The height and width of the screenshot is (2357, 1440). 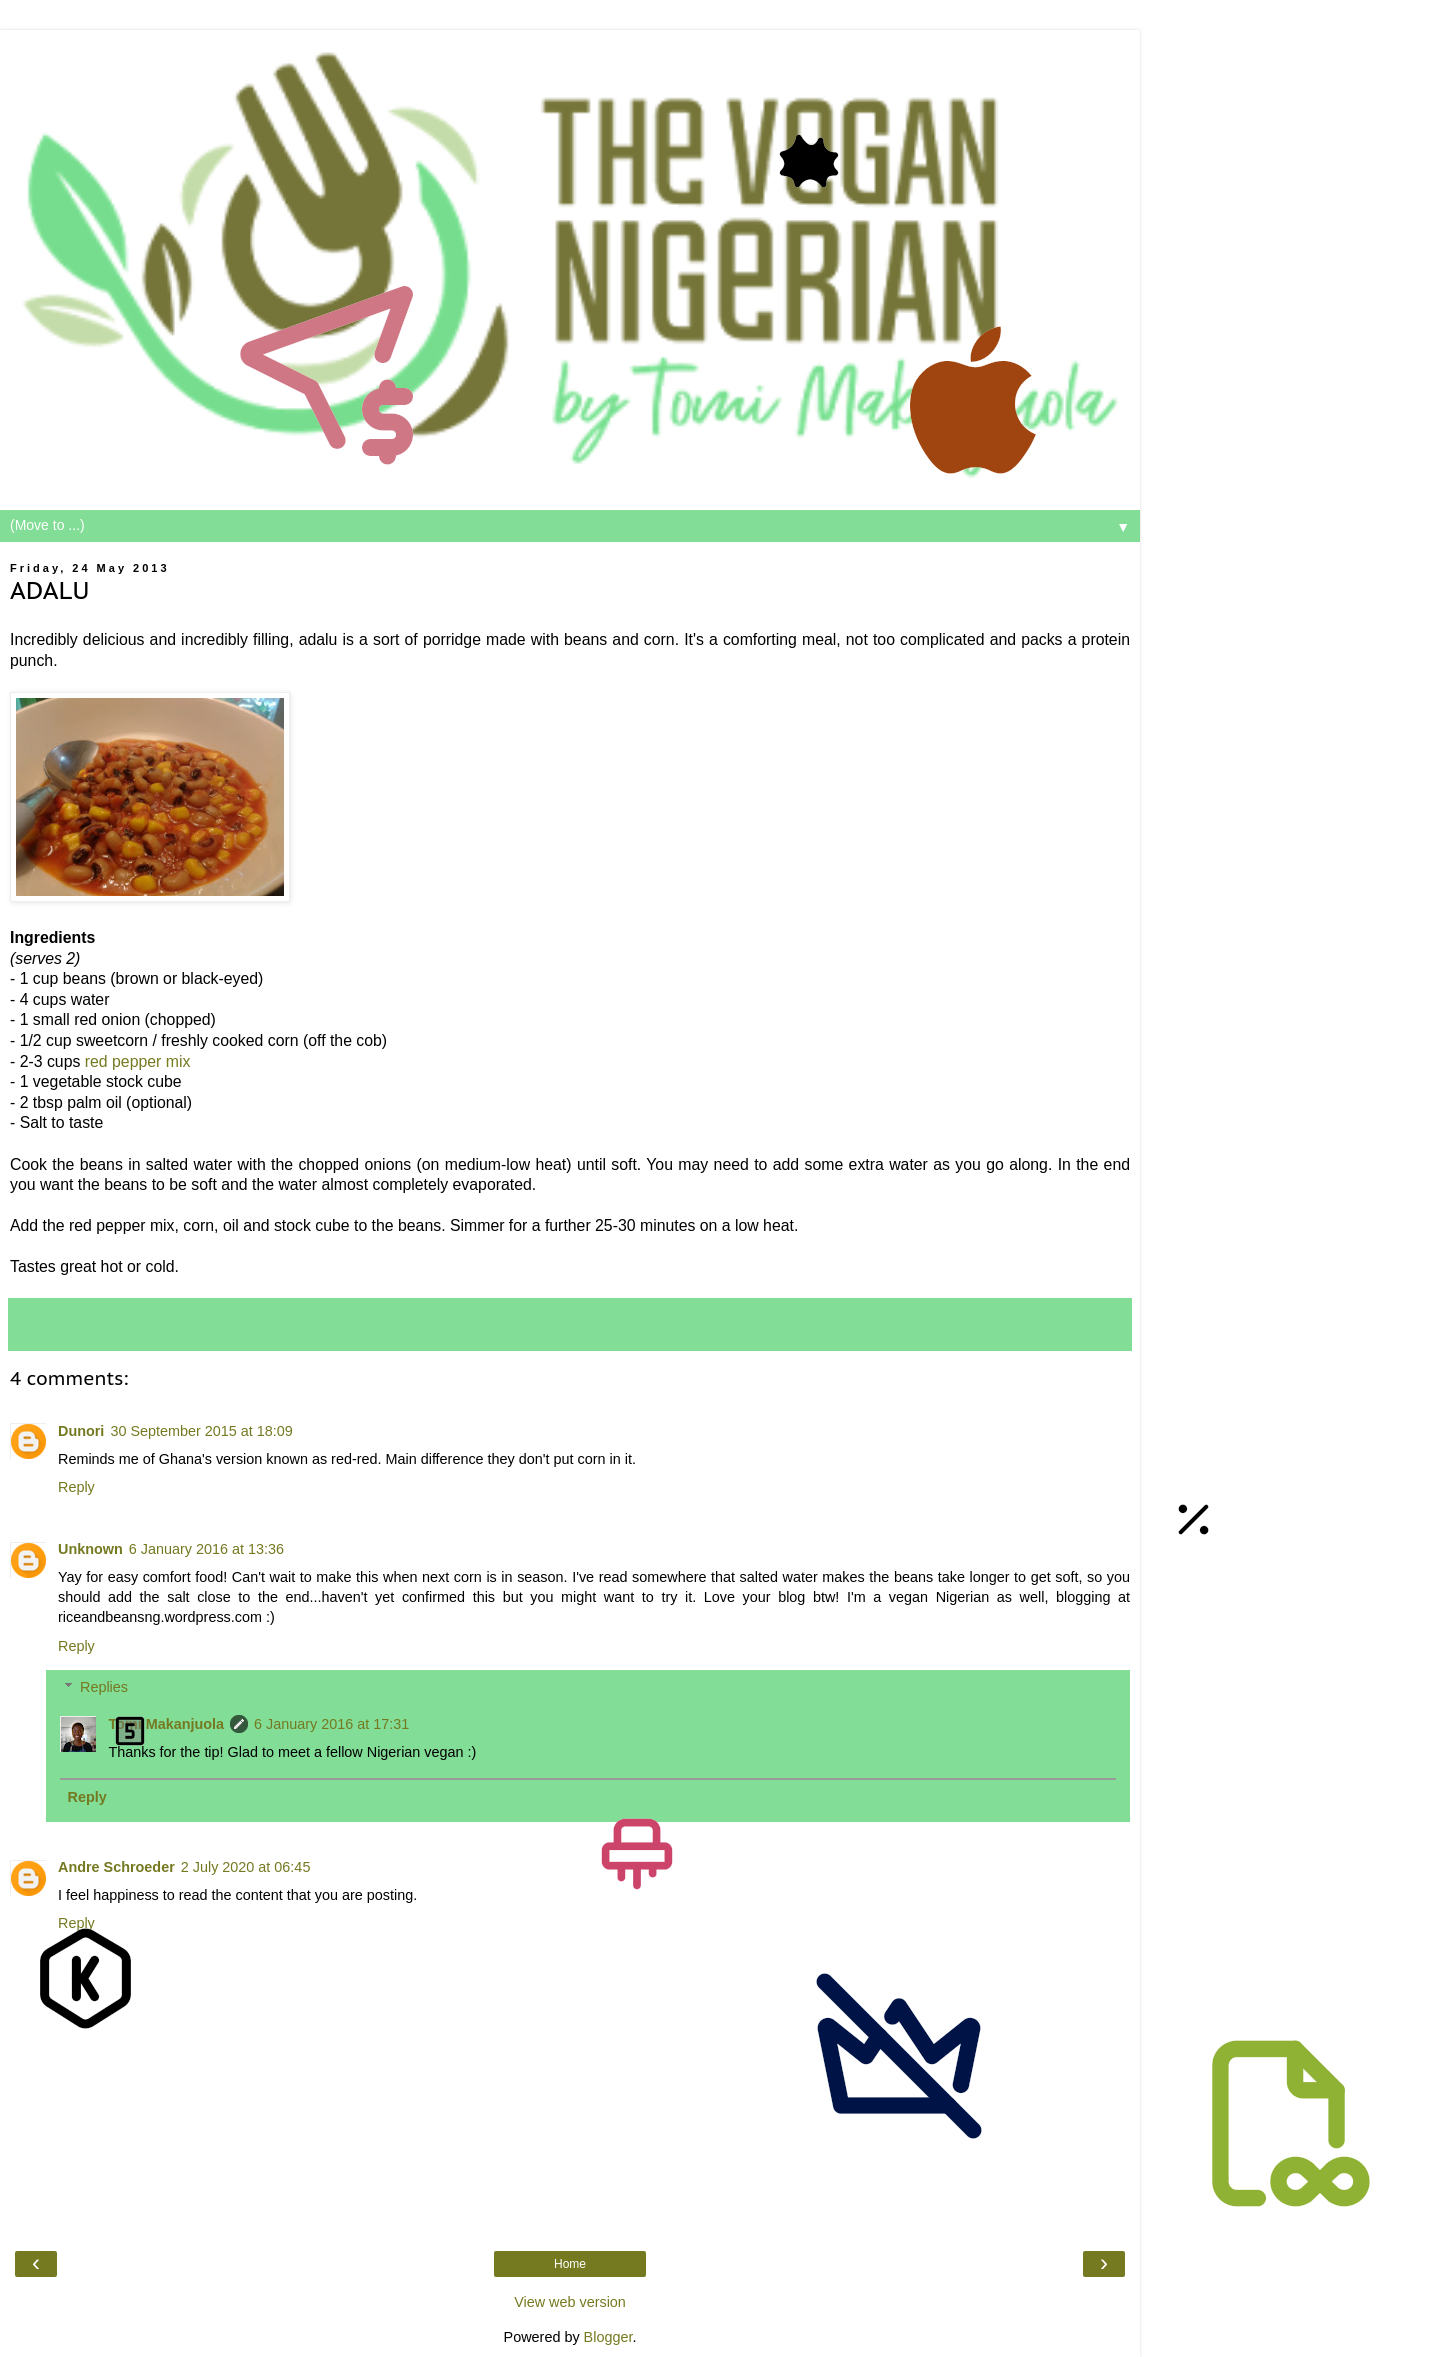 What do you see at coordinates (809, 161) in the screenshot?
I see `indicates an explosion or impact event` at bounding box center [809, 161].